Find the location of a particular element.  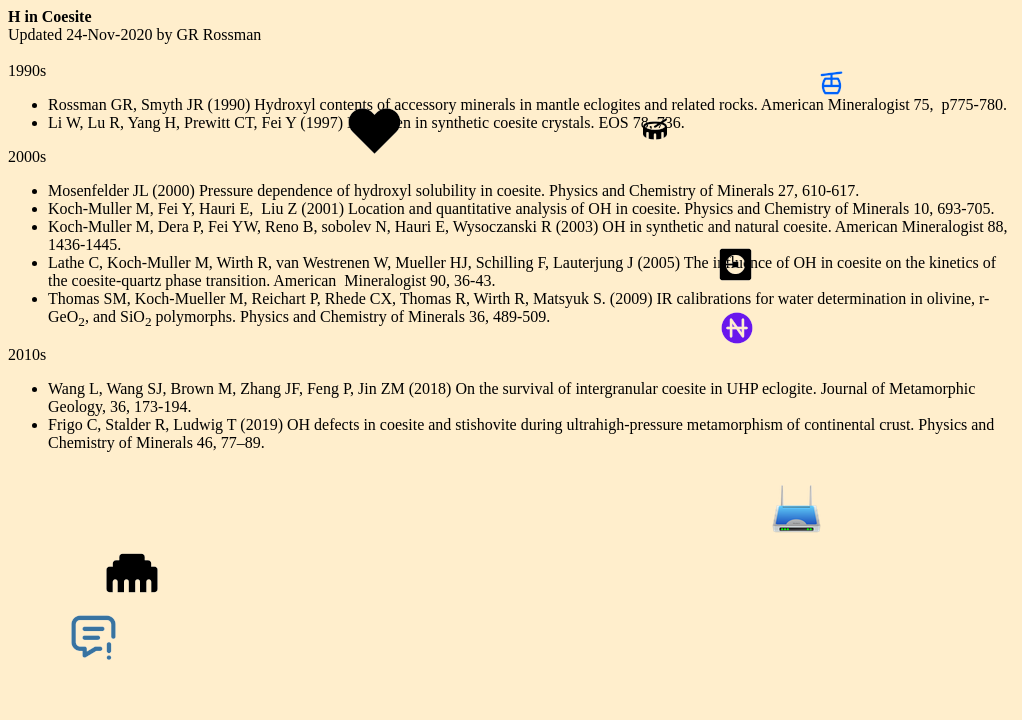

message requires attention or action is located at coordinates (93, 635).